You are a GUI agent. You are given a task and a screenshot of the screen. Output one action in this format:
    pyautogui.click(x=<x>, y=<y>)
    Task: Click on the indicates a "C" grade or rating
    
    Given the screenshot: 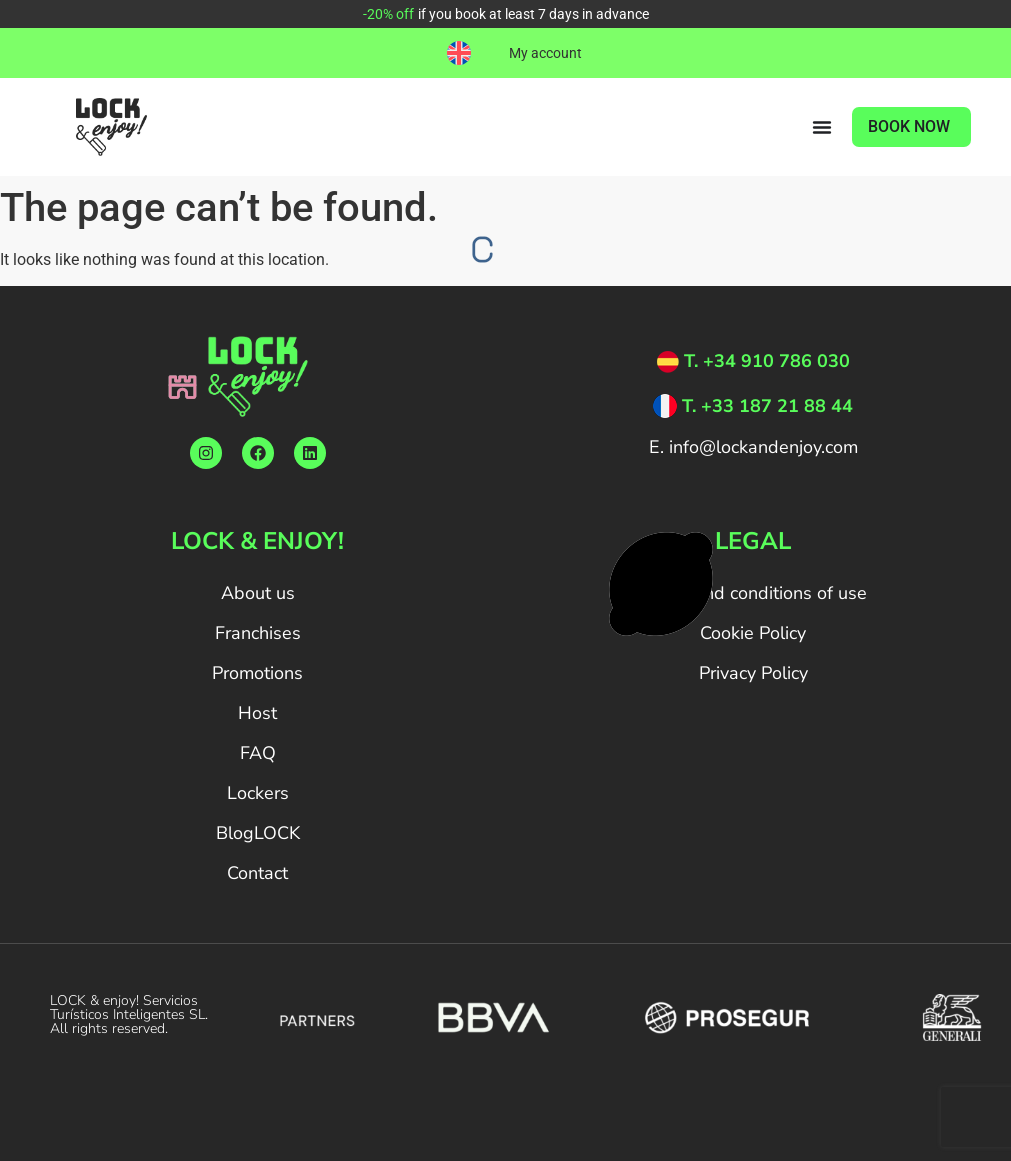 What is the action you would take?
    pyautogui.click(x=482, y=249)
    